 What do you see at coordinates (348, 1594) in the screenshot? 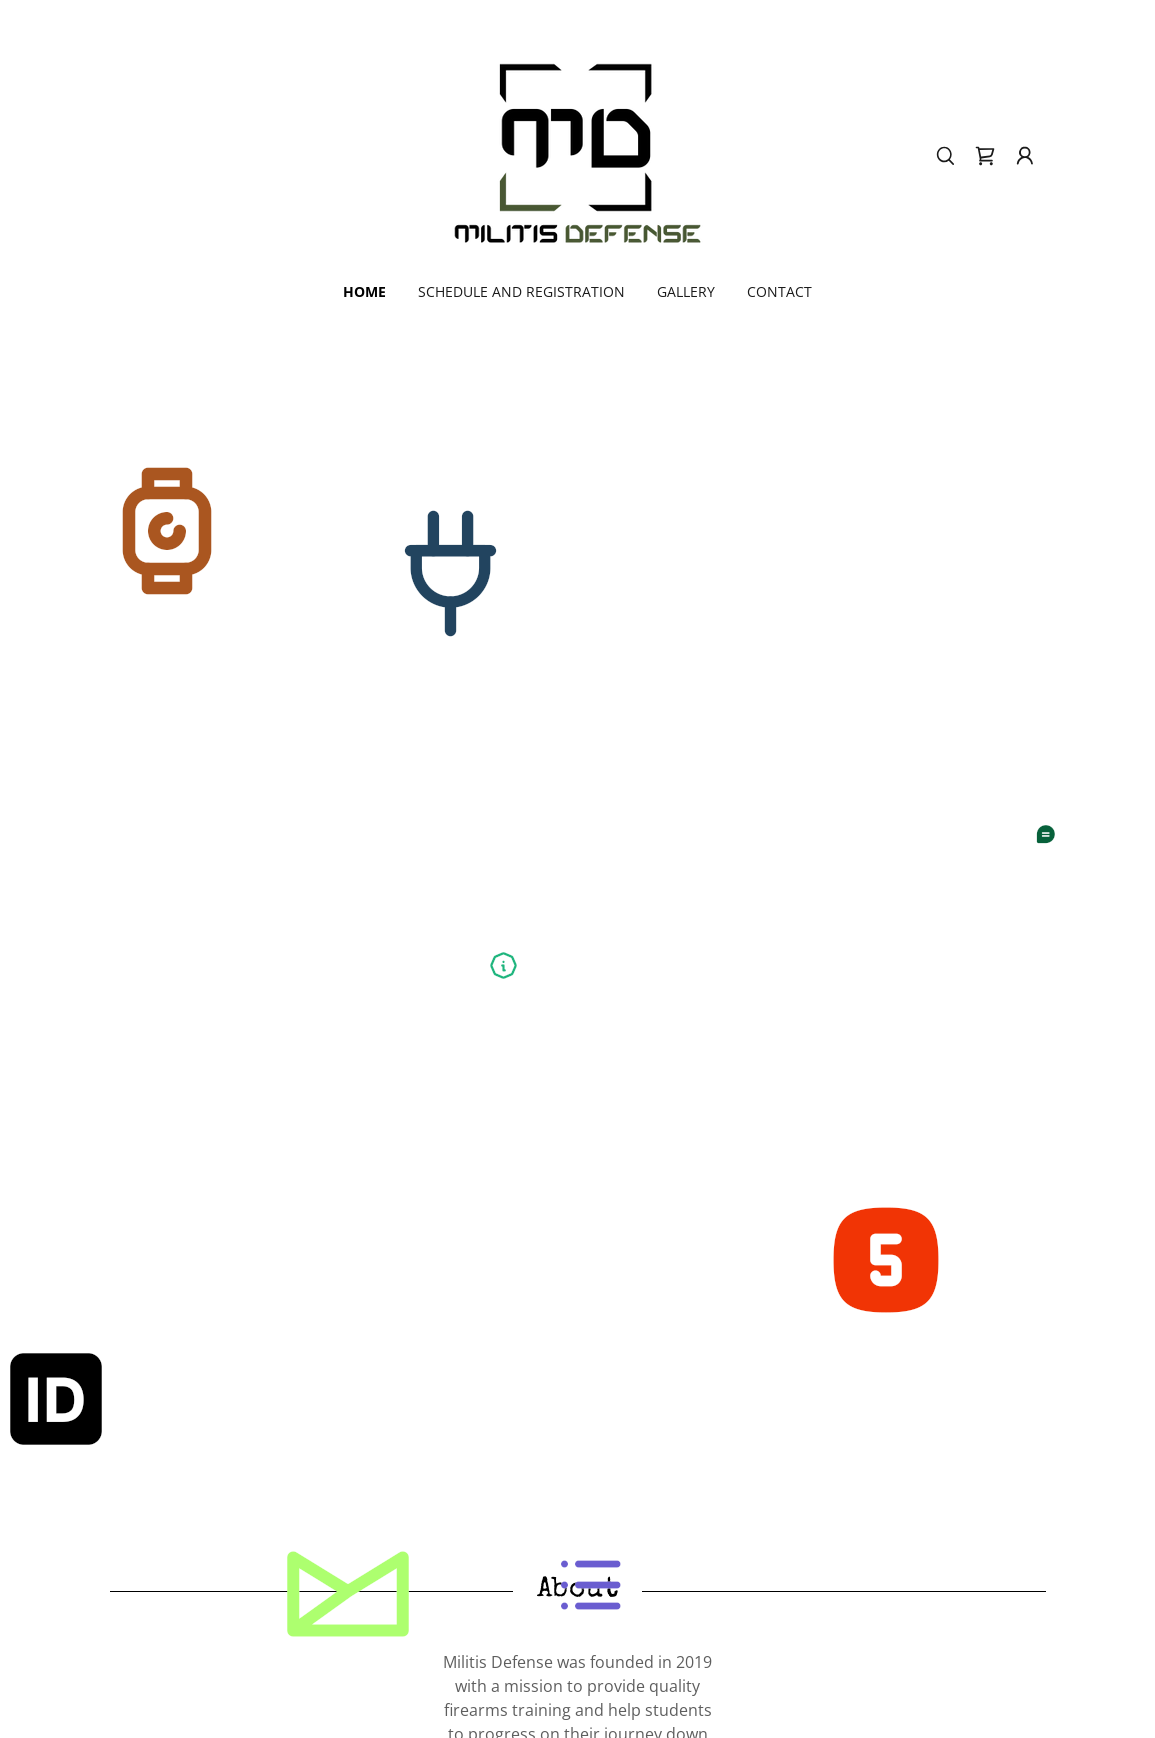
I see `campaign monitor logo` at bounding box center [348, 1594].